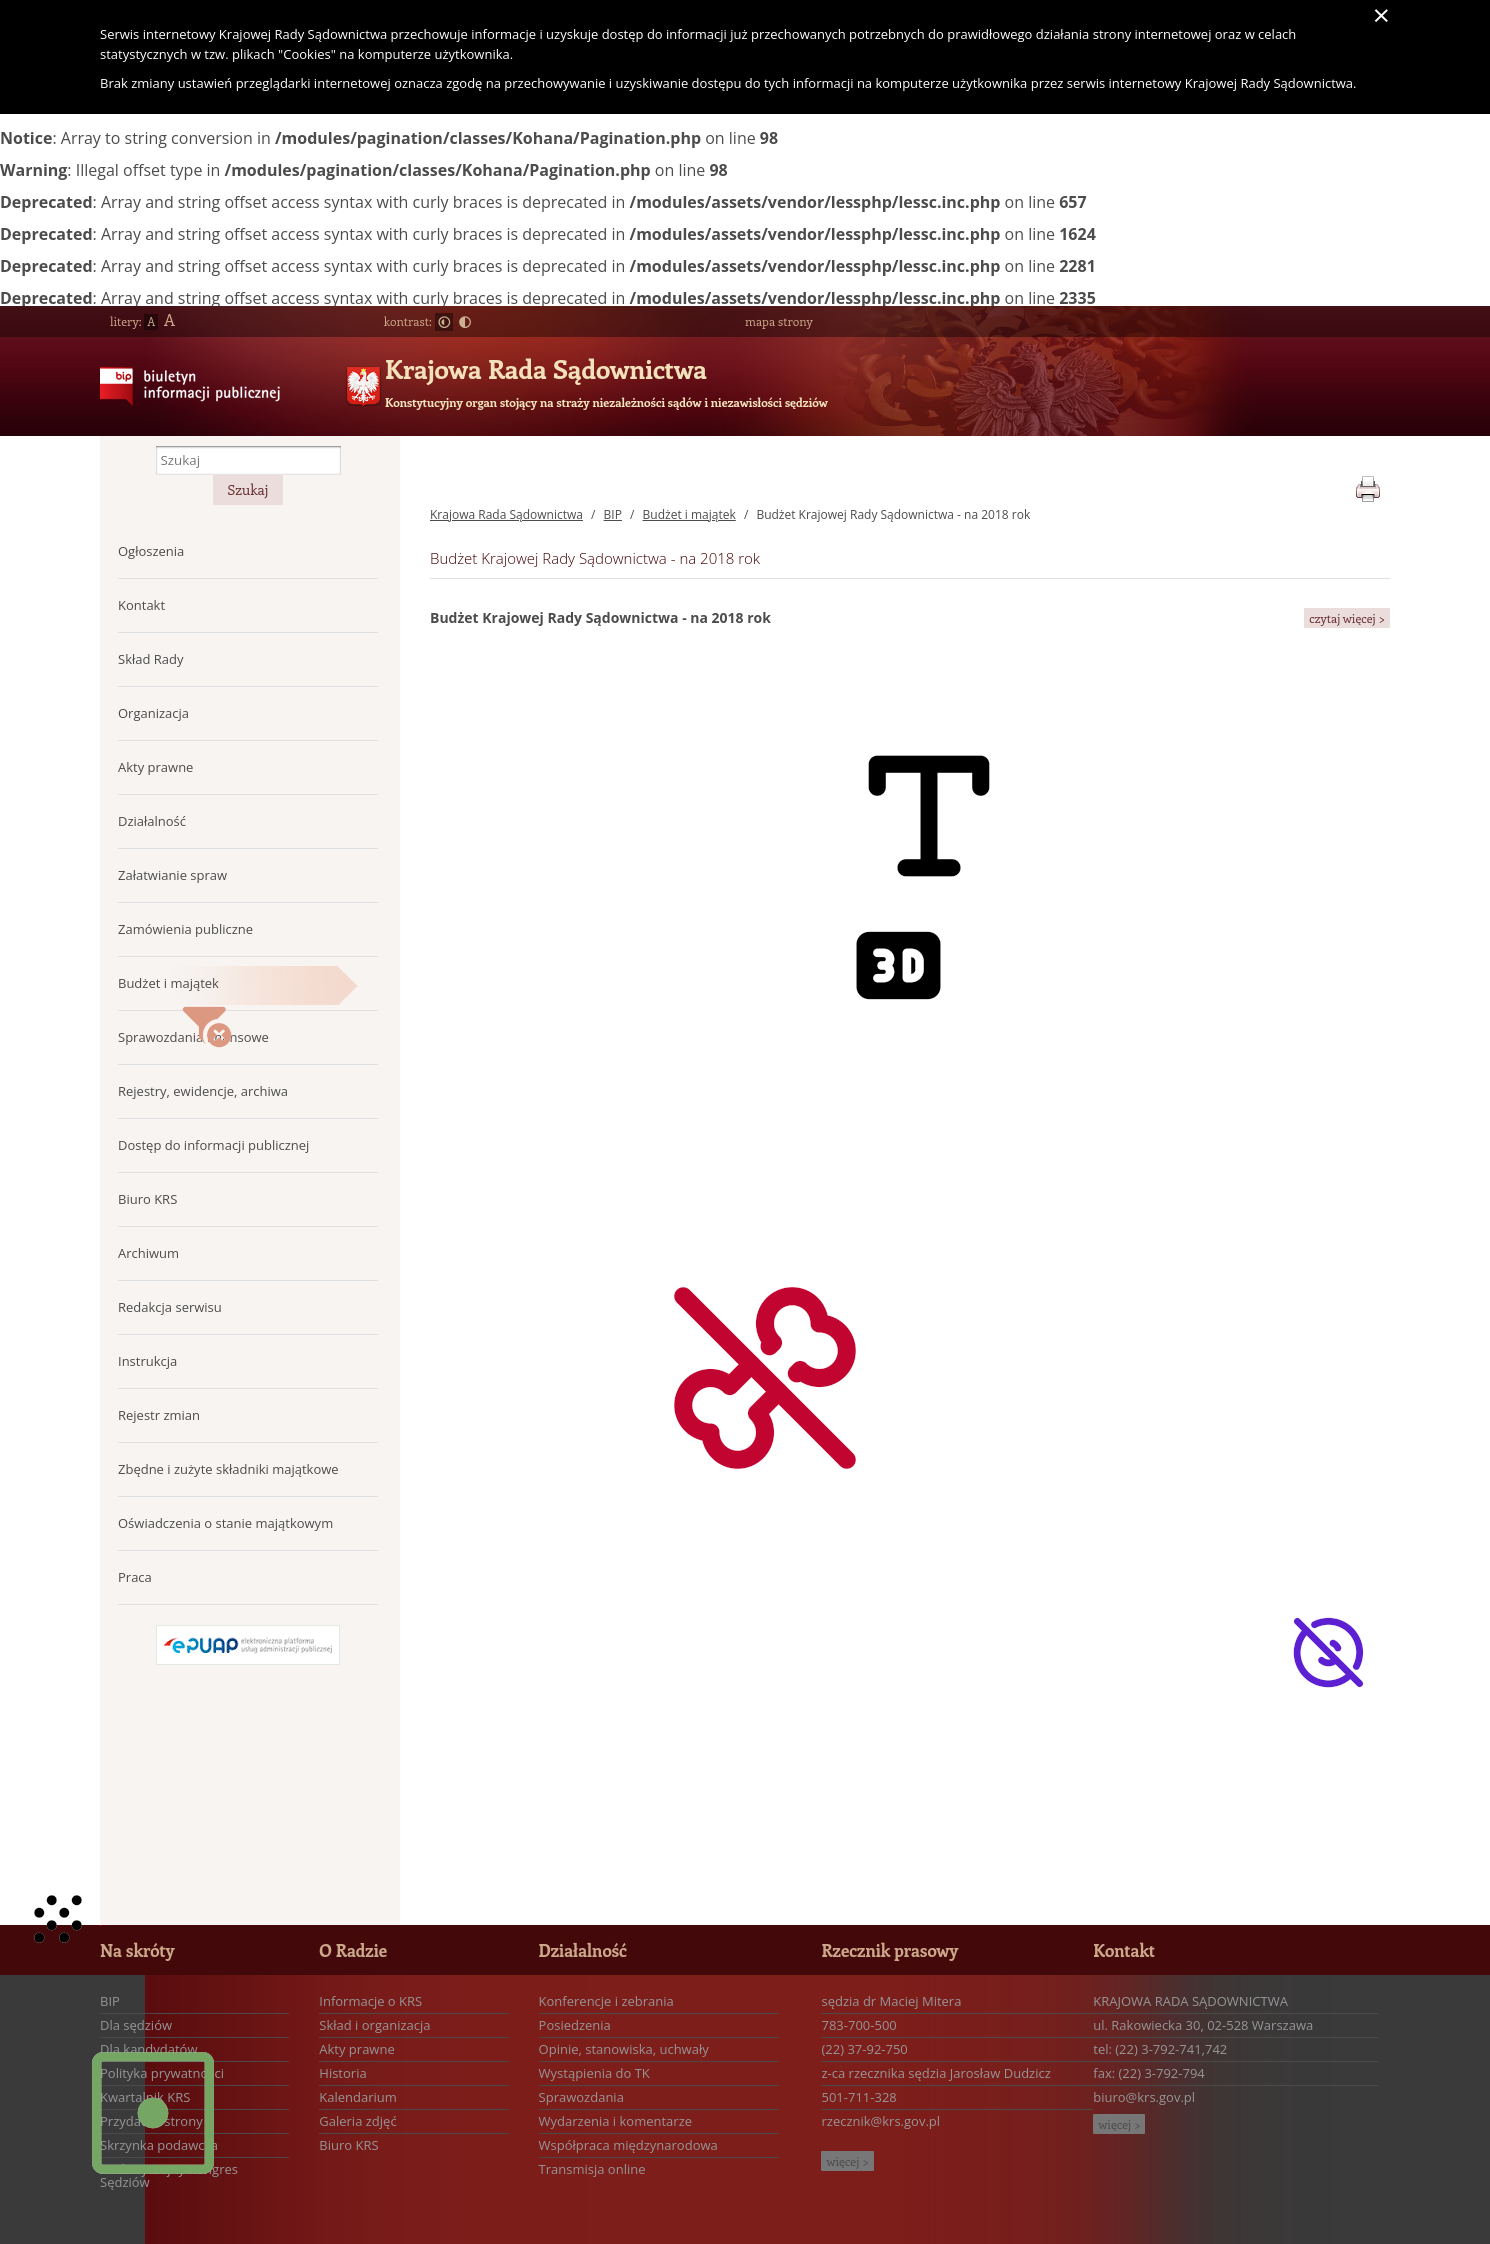 The width and height of the screenshot is (1490, 2244). I want to click on disable copyleft licensing, so click(1328, 1652).